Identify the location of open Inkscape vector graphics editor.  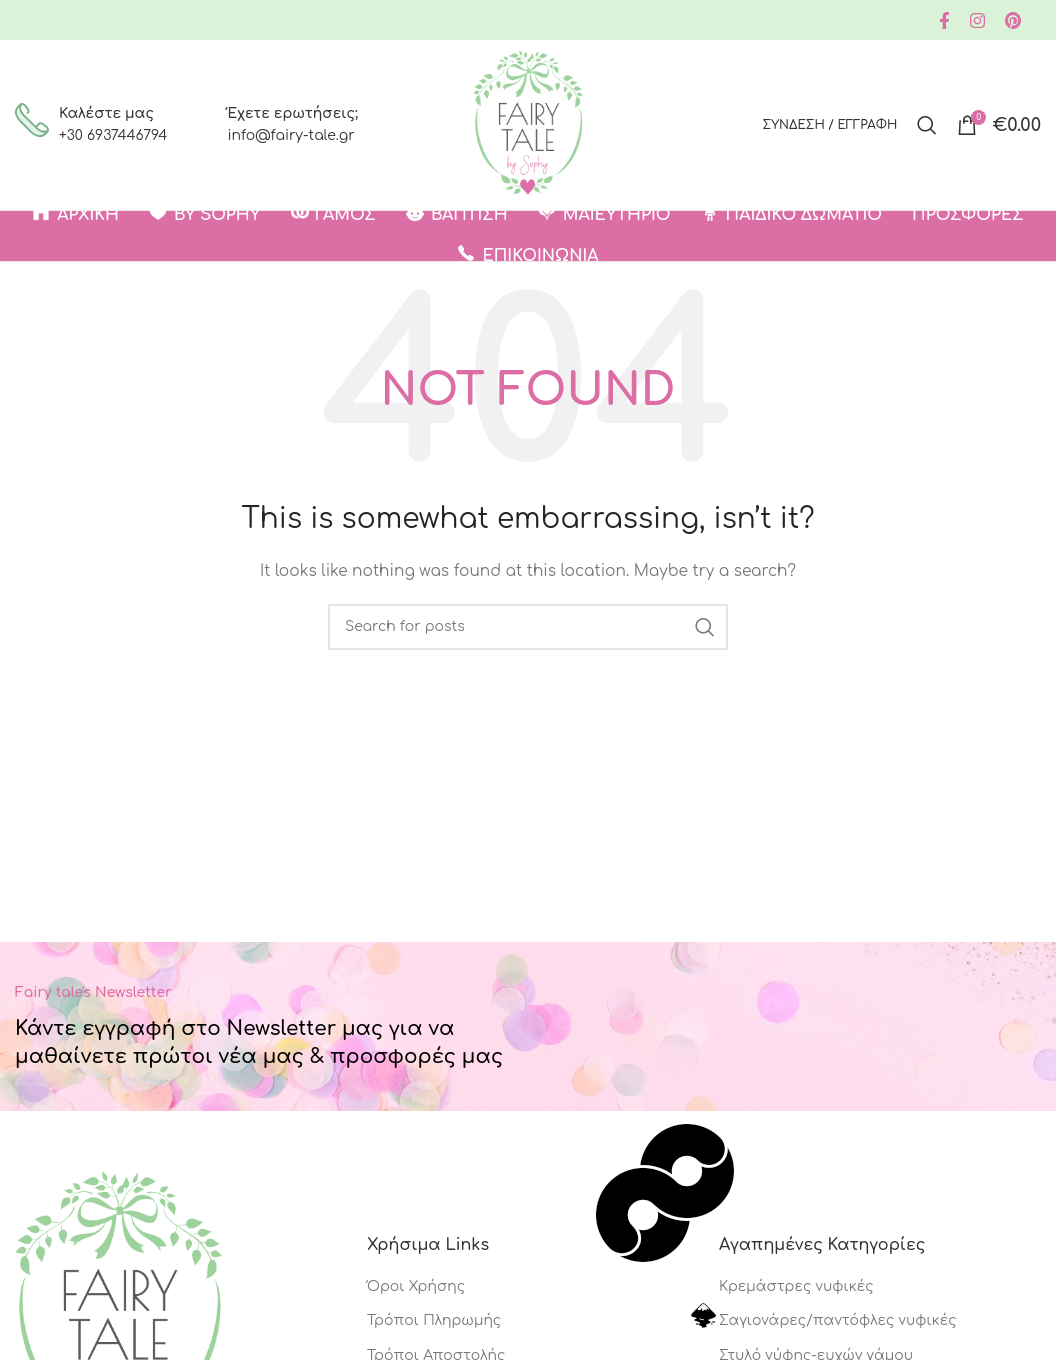
(703, 1315).